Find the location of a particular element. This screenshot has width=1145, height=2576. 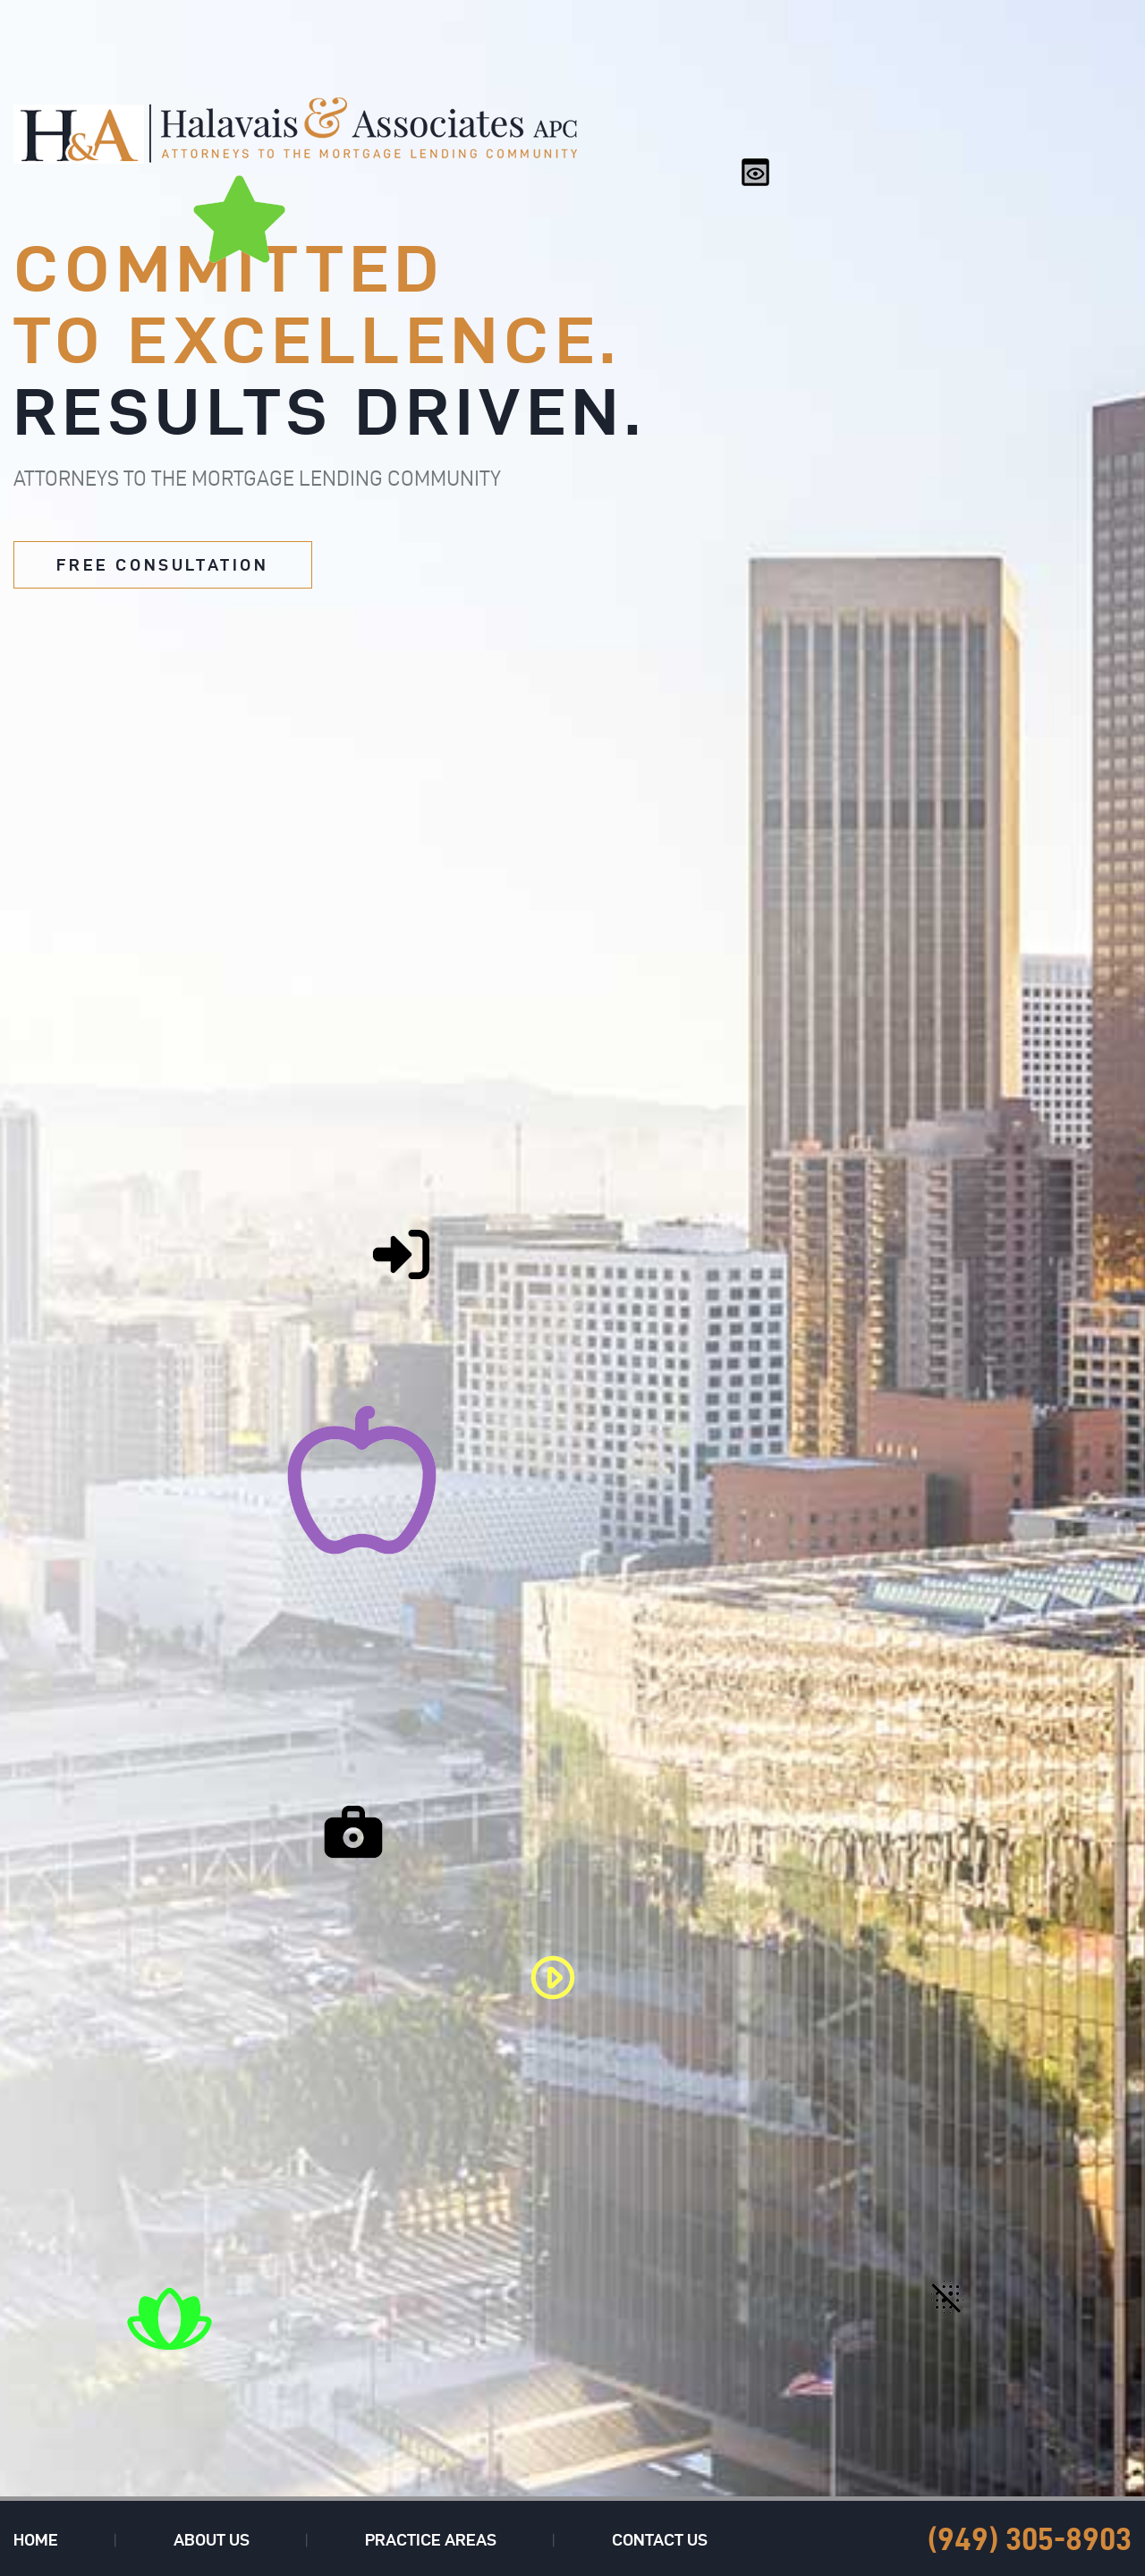

access health or nutrition tracking is located at coordinates (361, 1479).